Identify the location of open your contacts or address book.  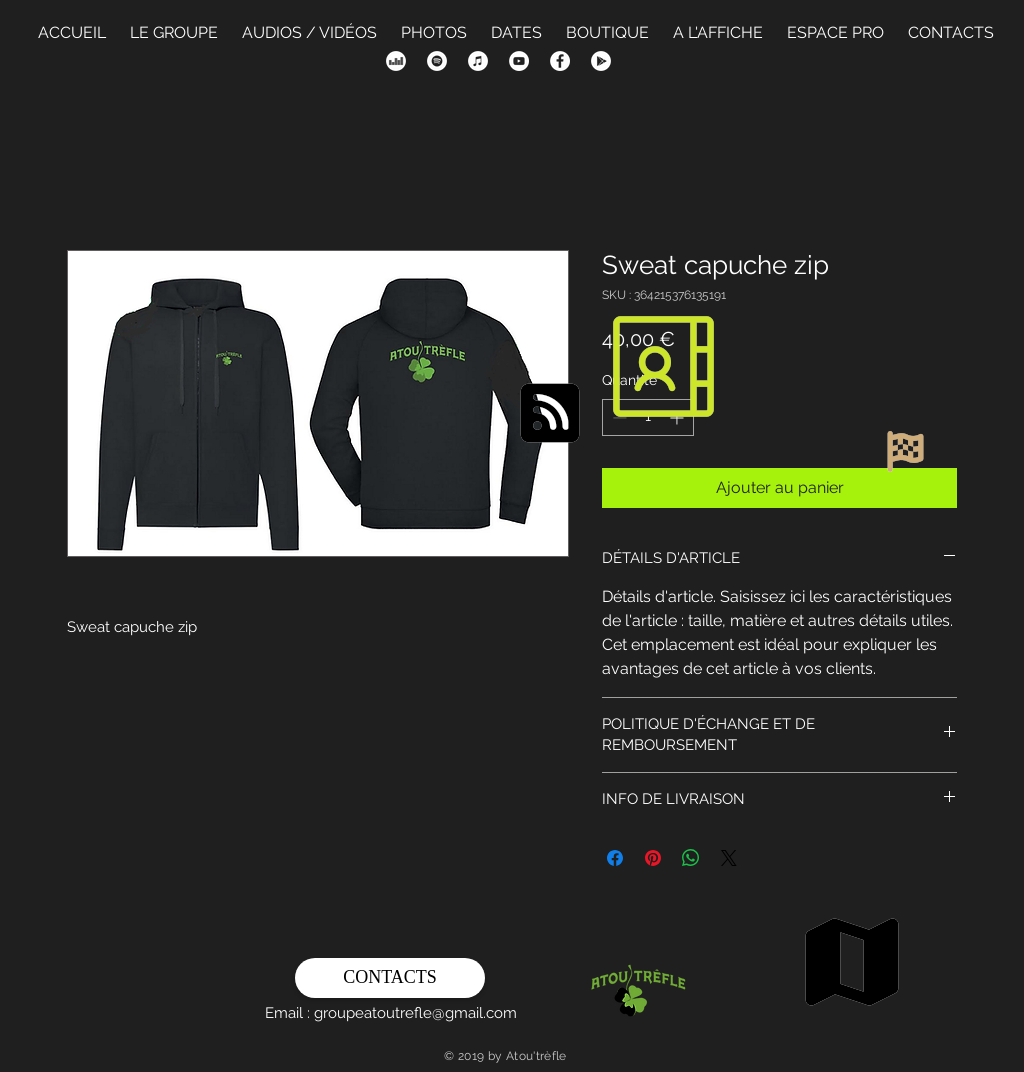
(663, 366).